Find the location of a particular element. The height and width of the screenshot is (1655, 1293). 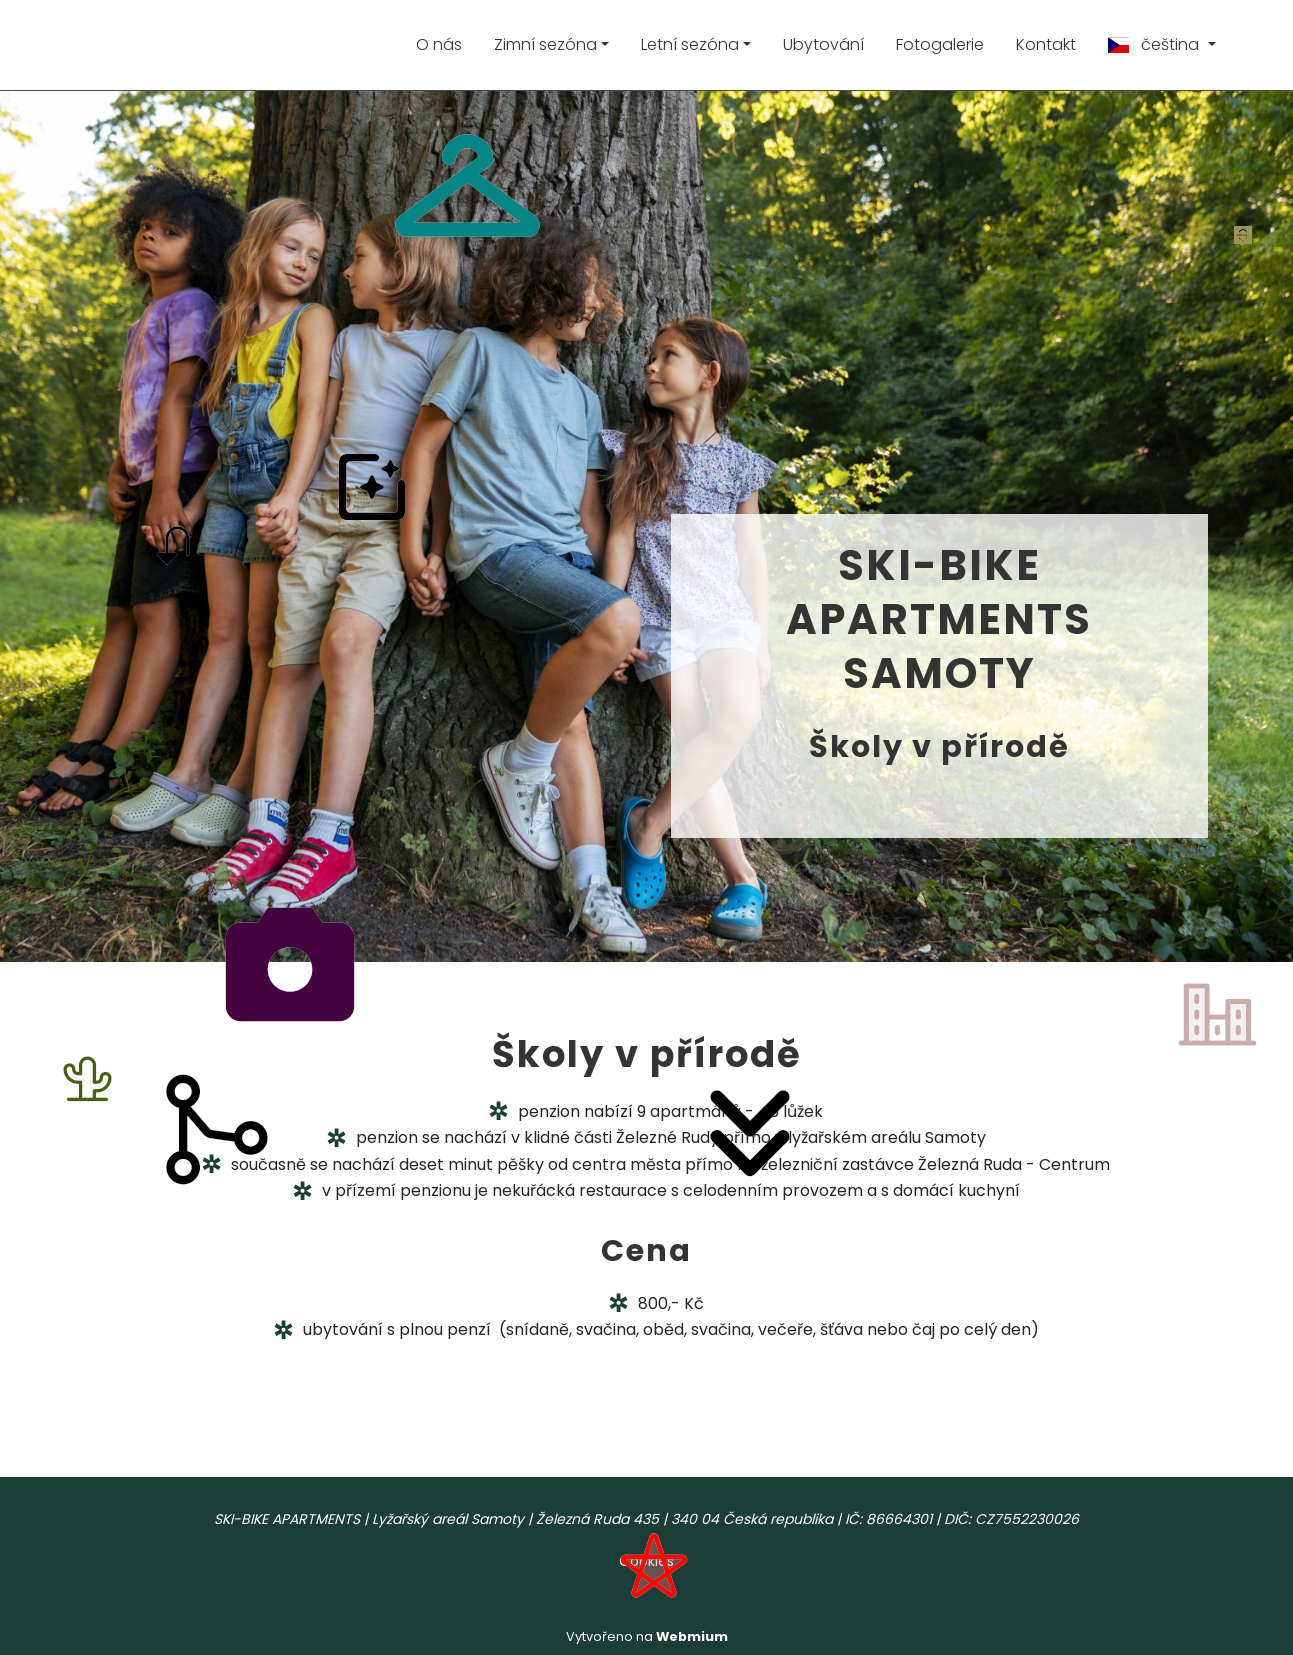

indicates desert or arid climate theme is located at coordinates (87, 1080).